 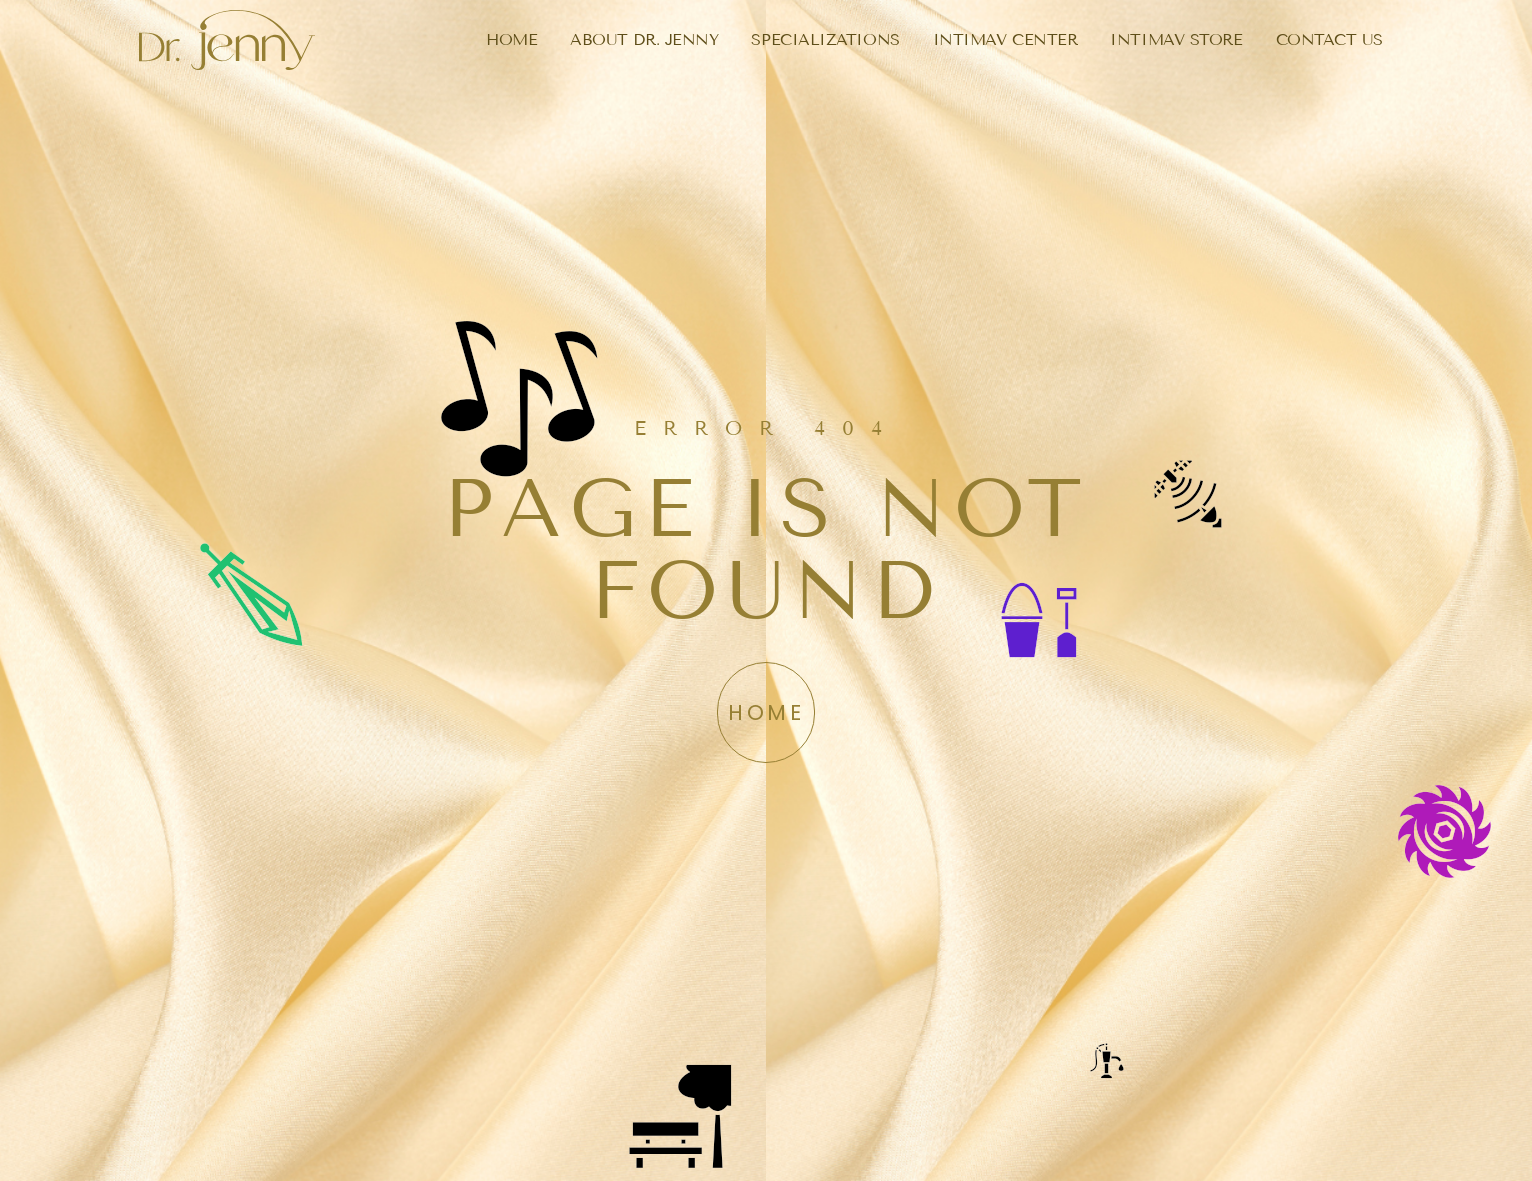 I want to click on find nearby parks or rest areas, so click(x=679, y=1116).